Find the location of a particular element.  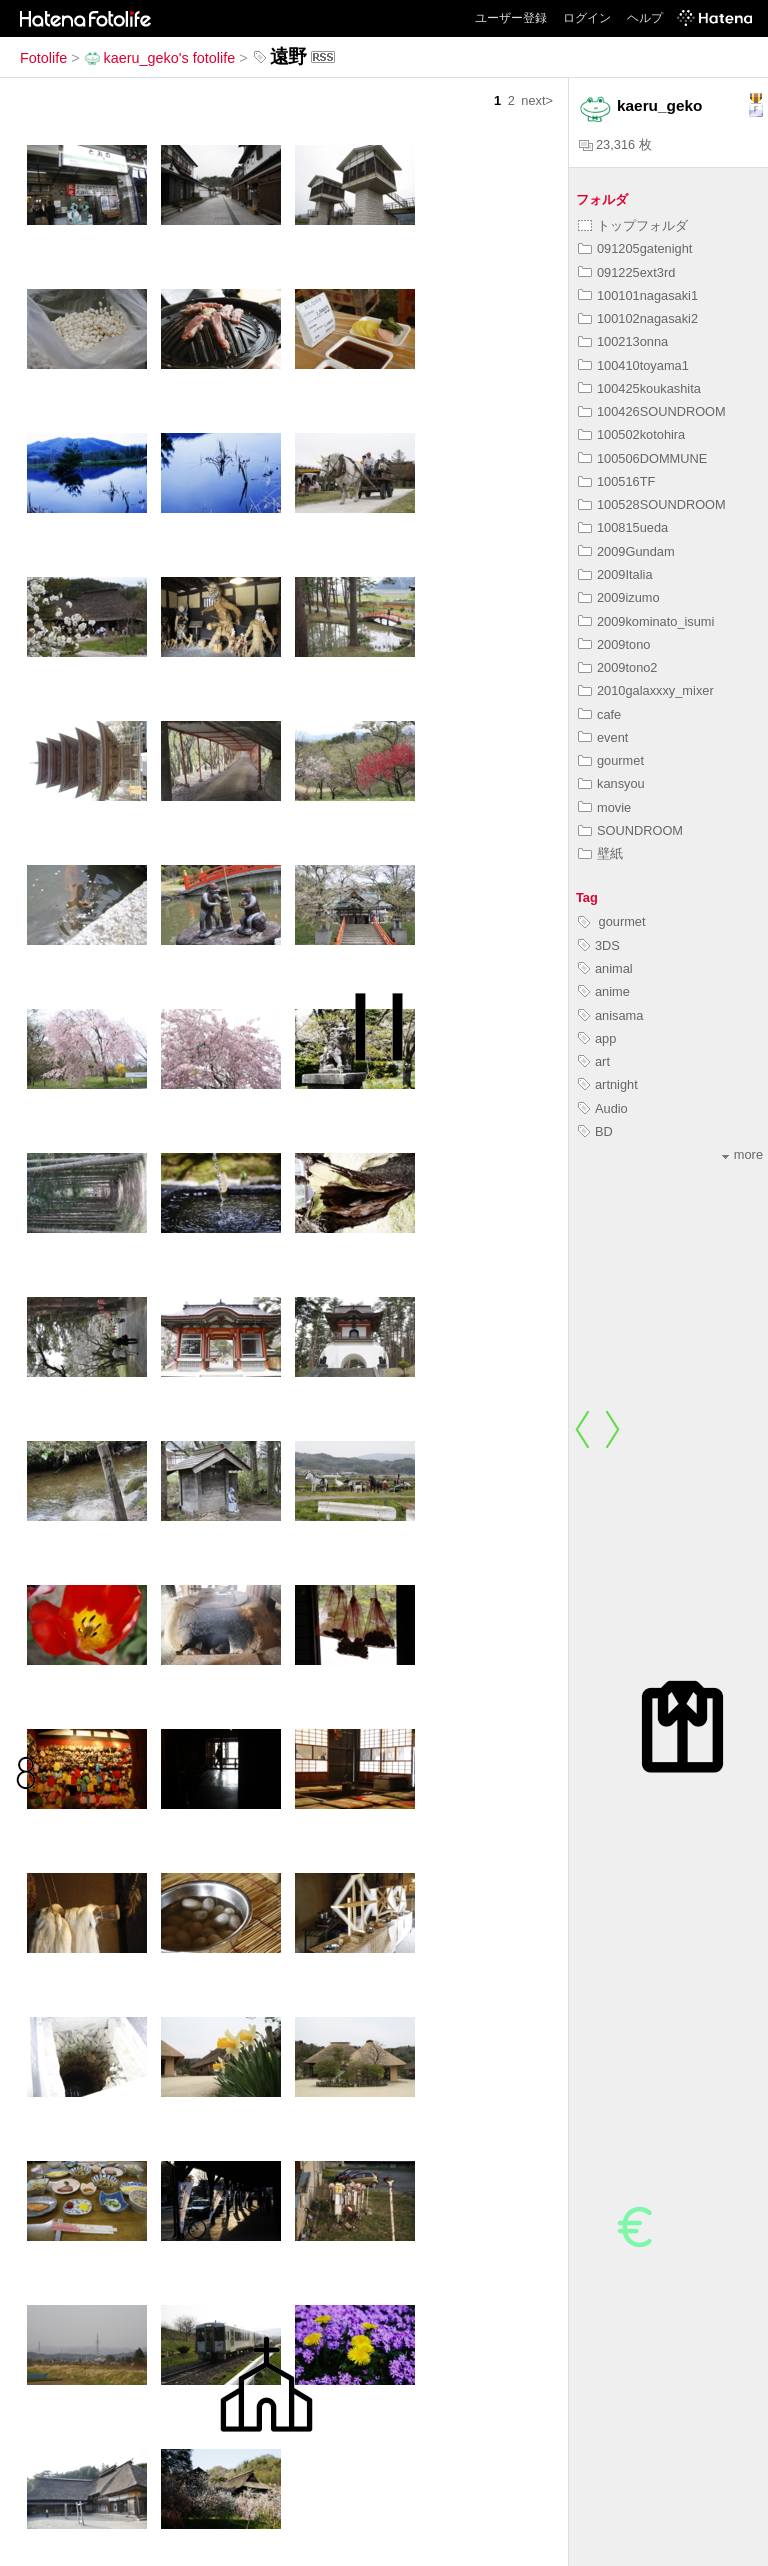

view or edit source code is located at coordinates (597, 1429).